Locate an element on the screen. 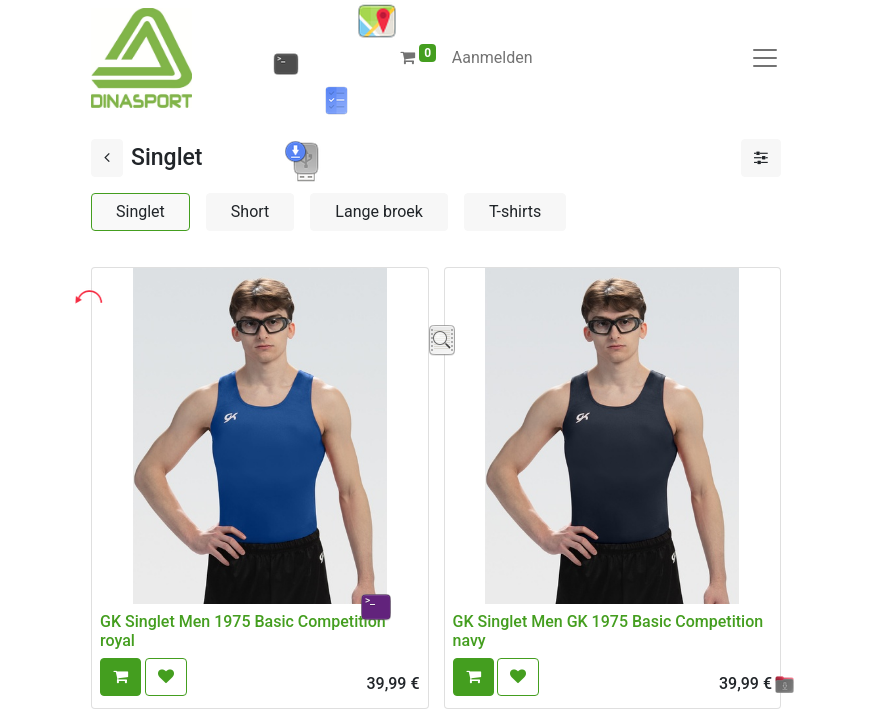 The width and height of the screenshot is (872, 720). open the terminal application is located at coordinates (286, 64).